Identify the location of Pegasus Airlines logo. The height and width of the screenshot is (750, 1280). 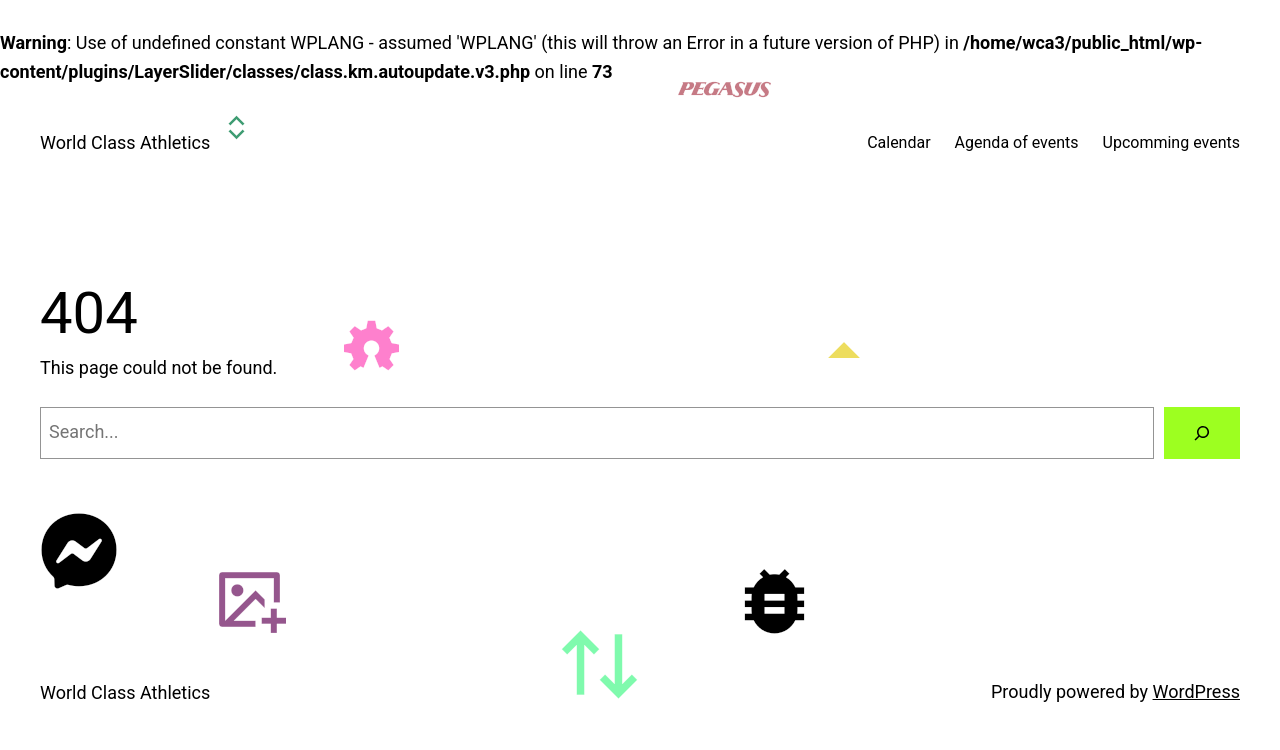
(724, 89).